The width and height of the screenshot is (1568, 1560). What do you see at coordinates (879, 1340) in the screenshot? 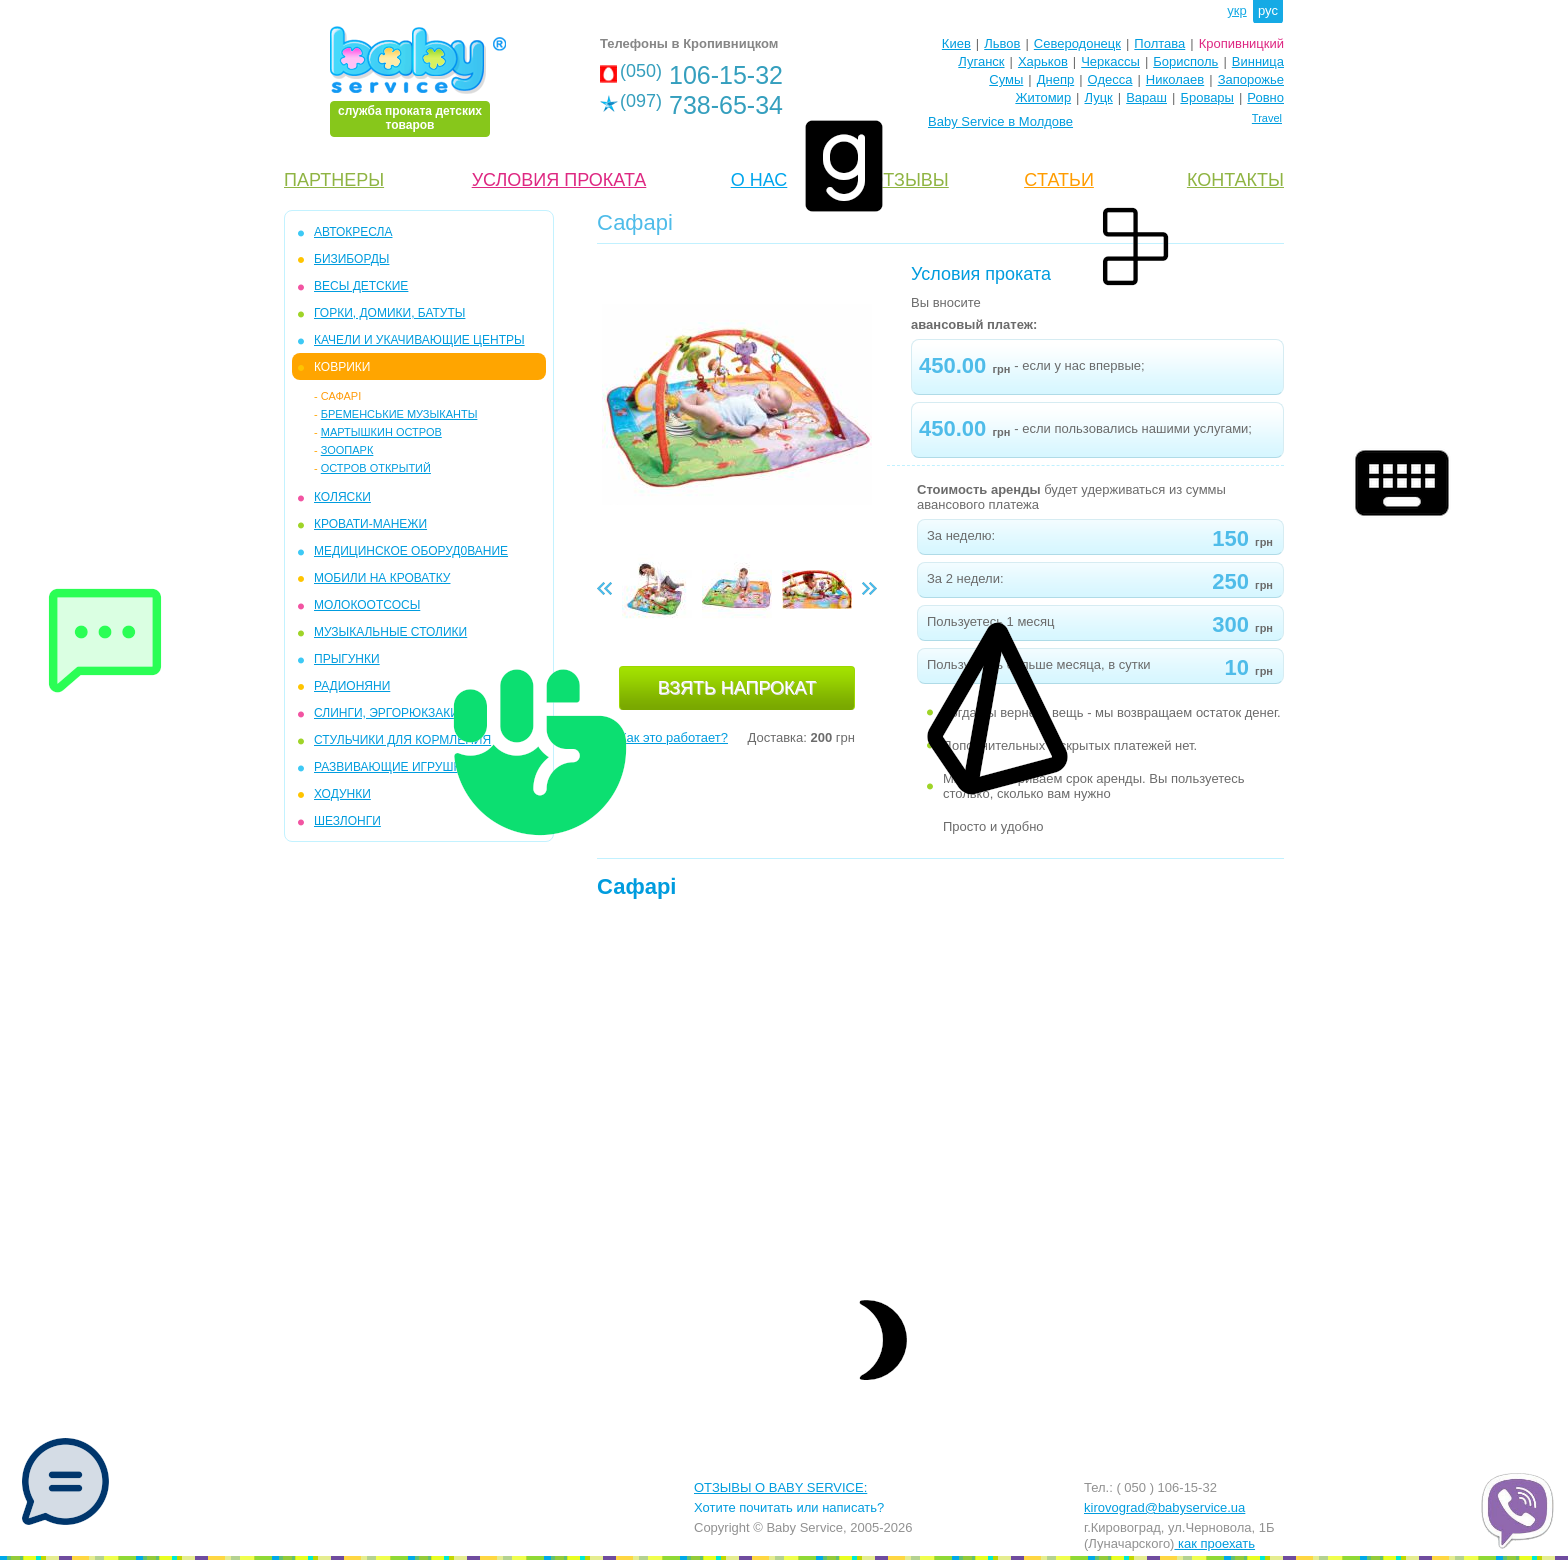
I see `toggle dark mode or night theme` at bounding box center [879, 1340].